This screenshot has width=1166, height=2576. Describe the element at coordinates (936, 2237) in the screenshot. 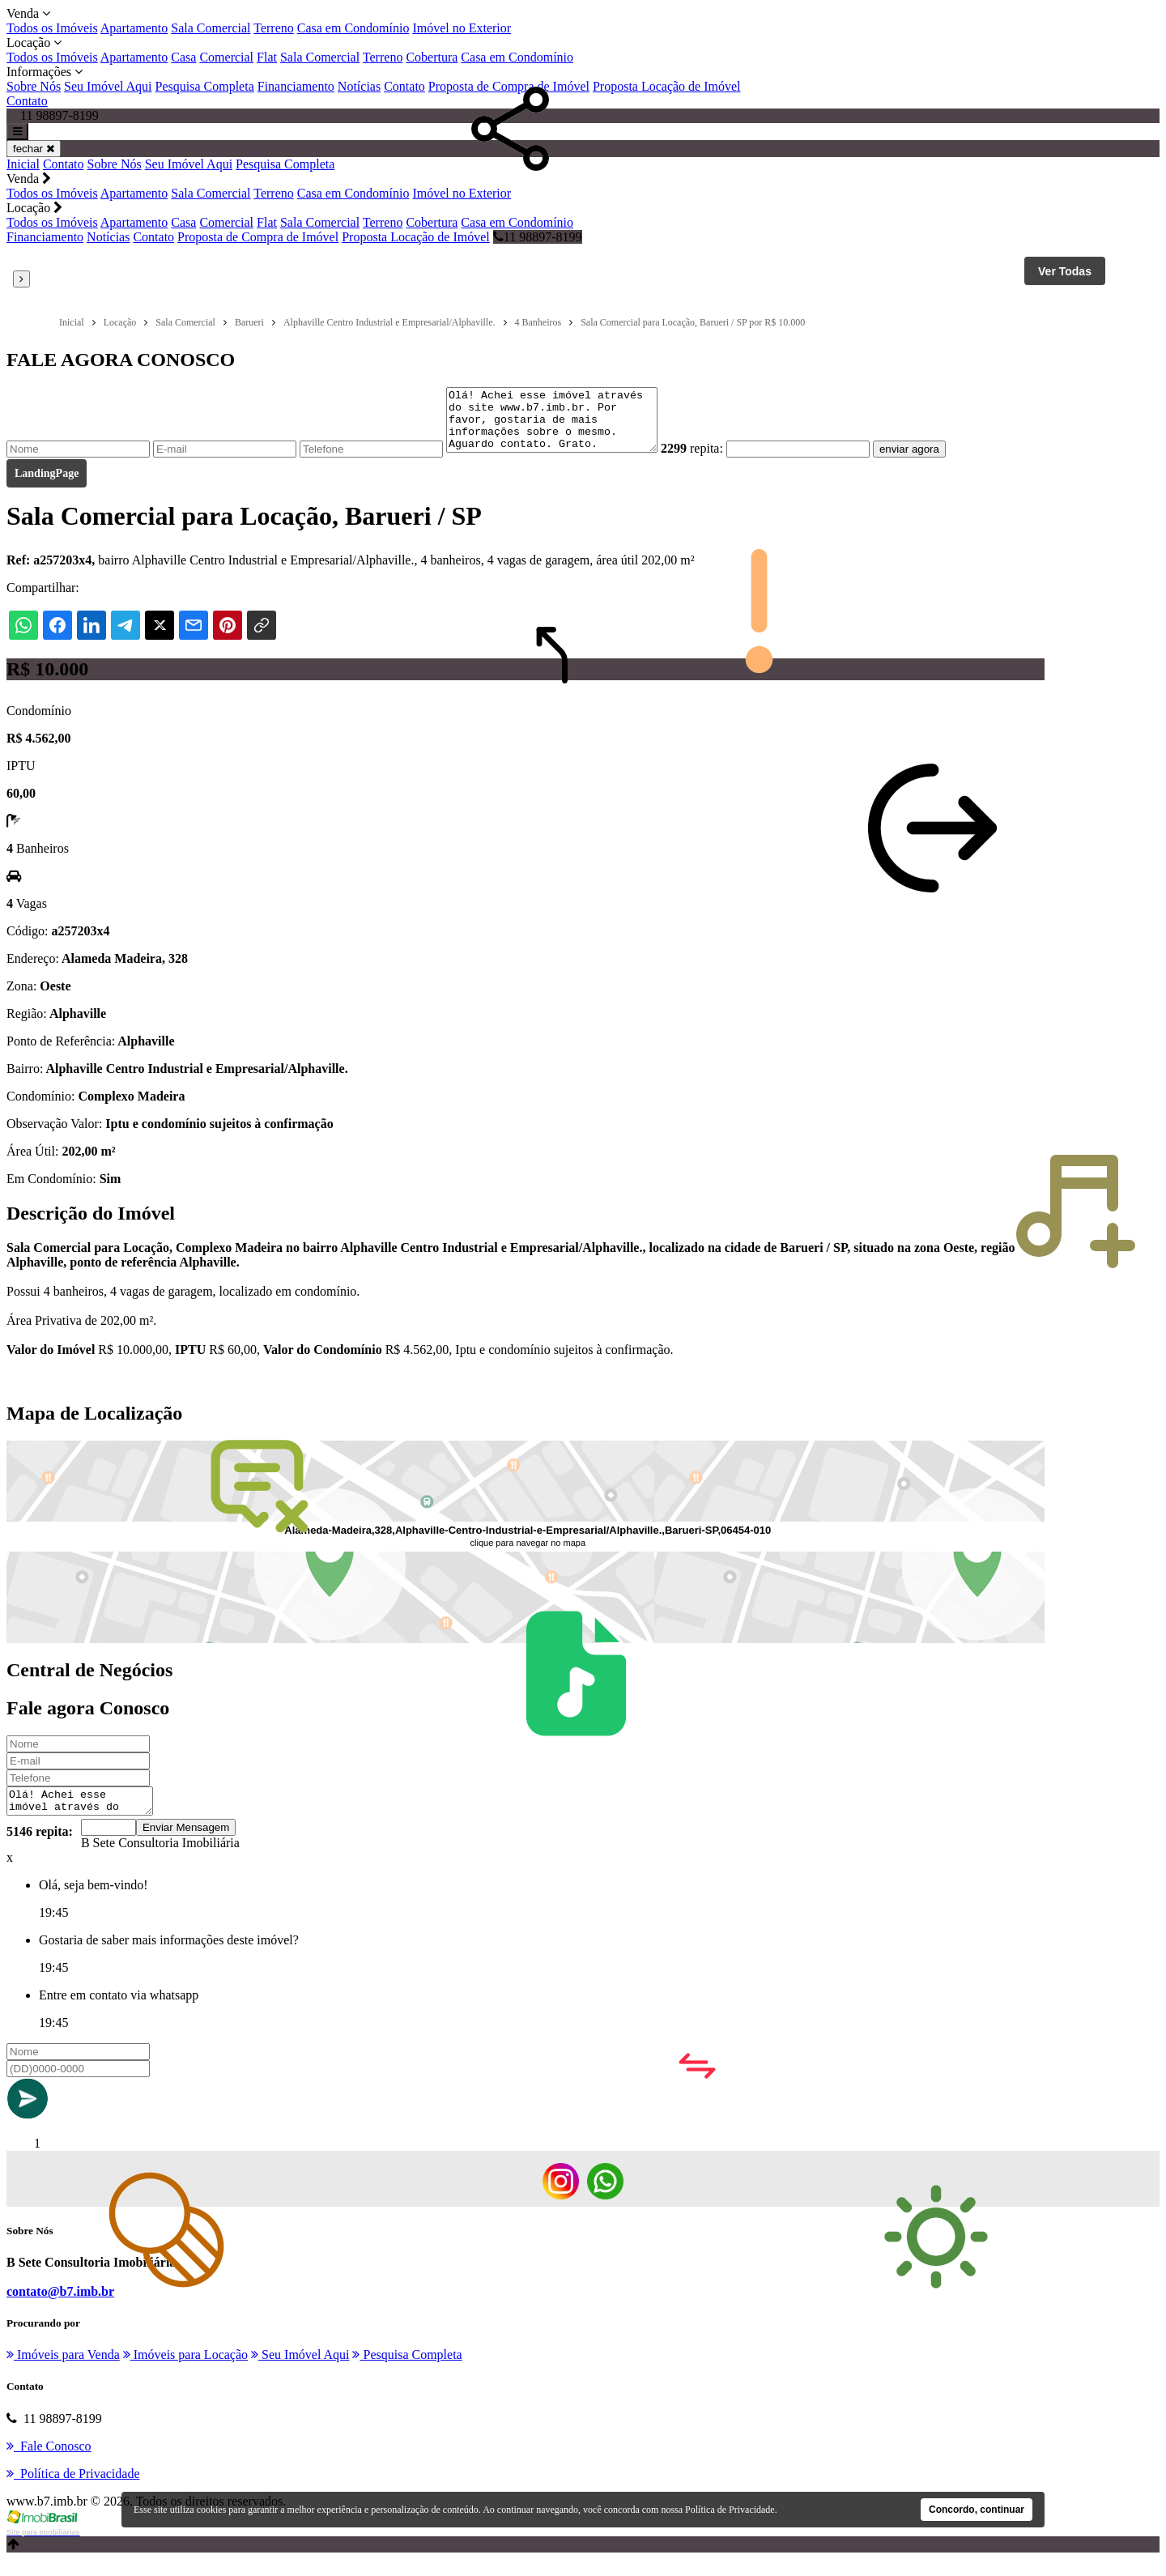

I see `toggle light mode or theme` at that location.